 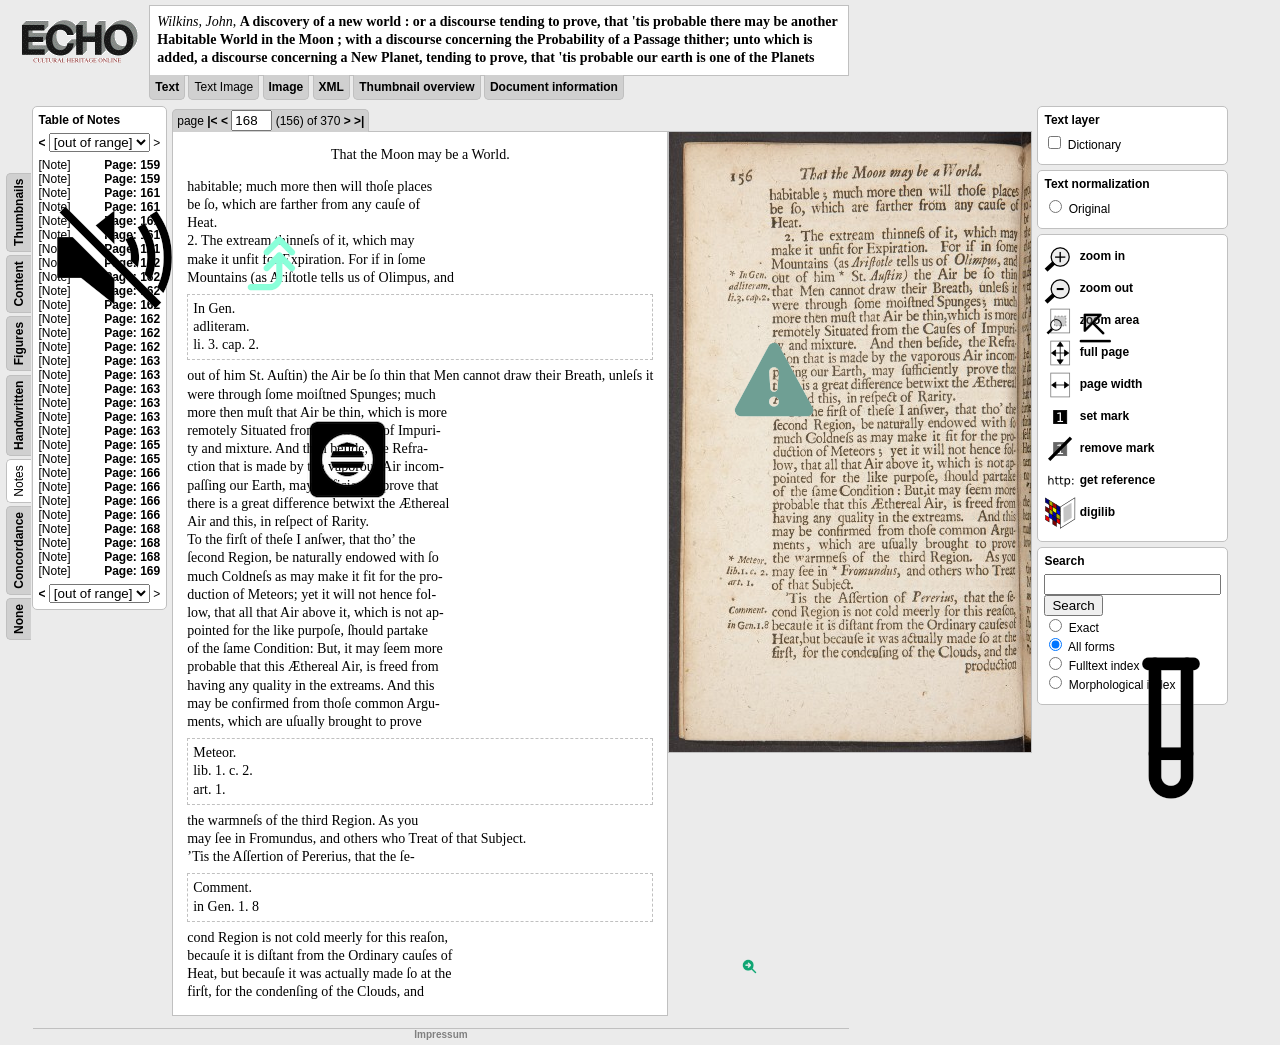 I want to click on navigate to the top-left or beginning of content, so click(x=1094, y=328).